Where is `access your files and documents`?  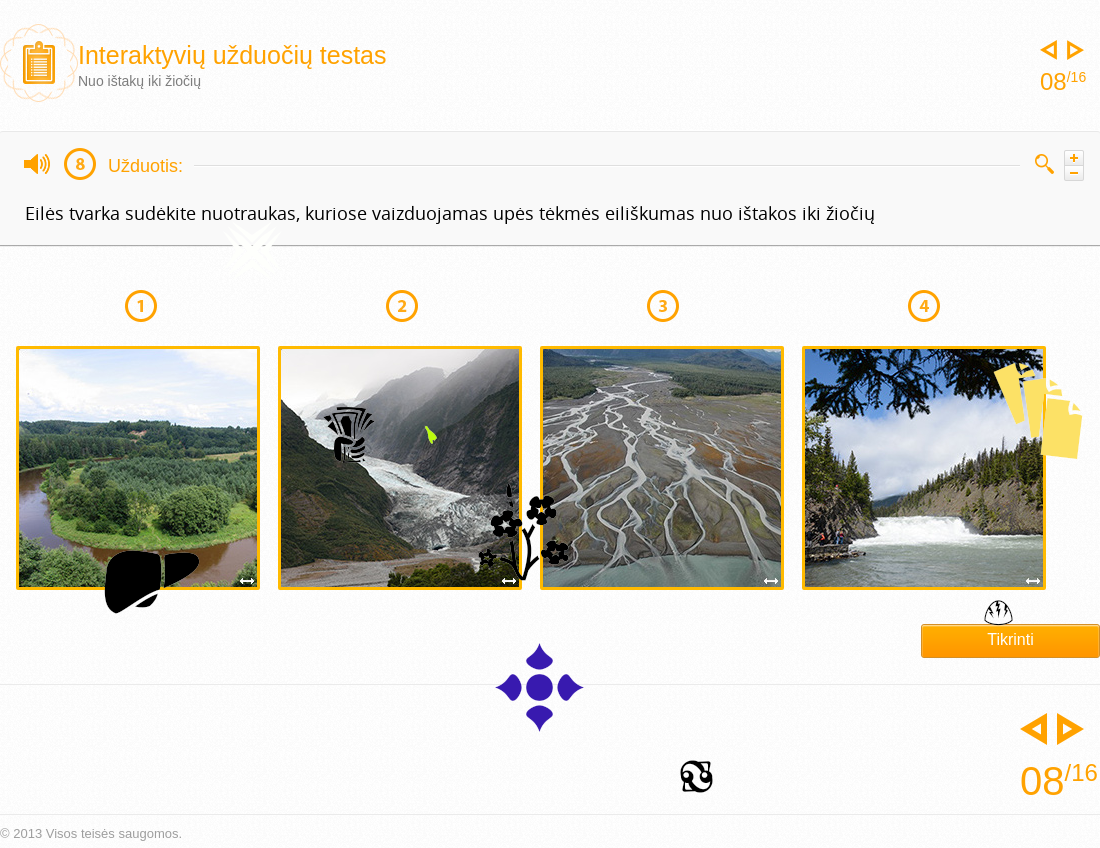 access your files and documents is located at coordinates (1038, 411).